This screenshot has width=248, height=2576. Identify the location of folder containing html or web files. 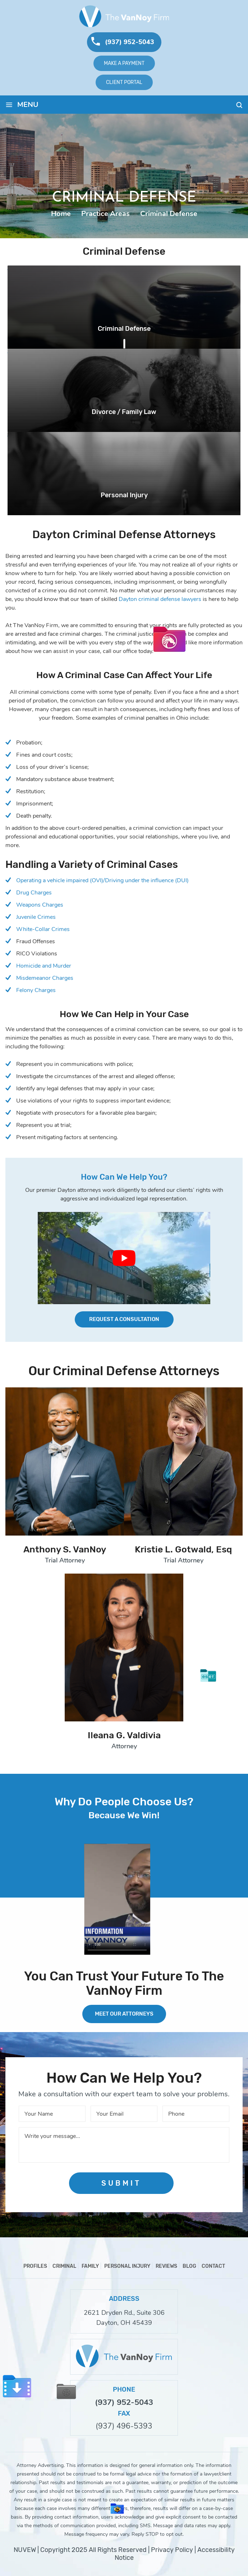
(66, 2391).